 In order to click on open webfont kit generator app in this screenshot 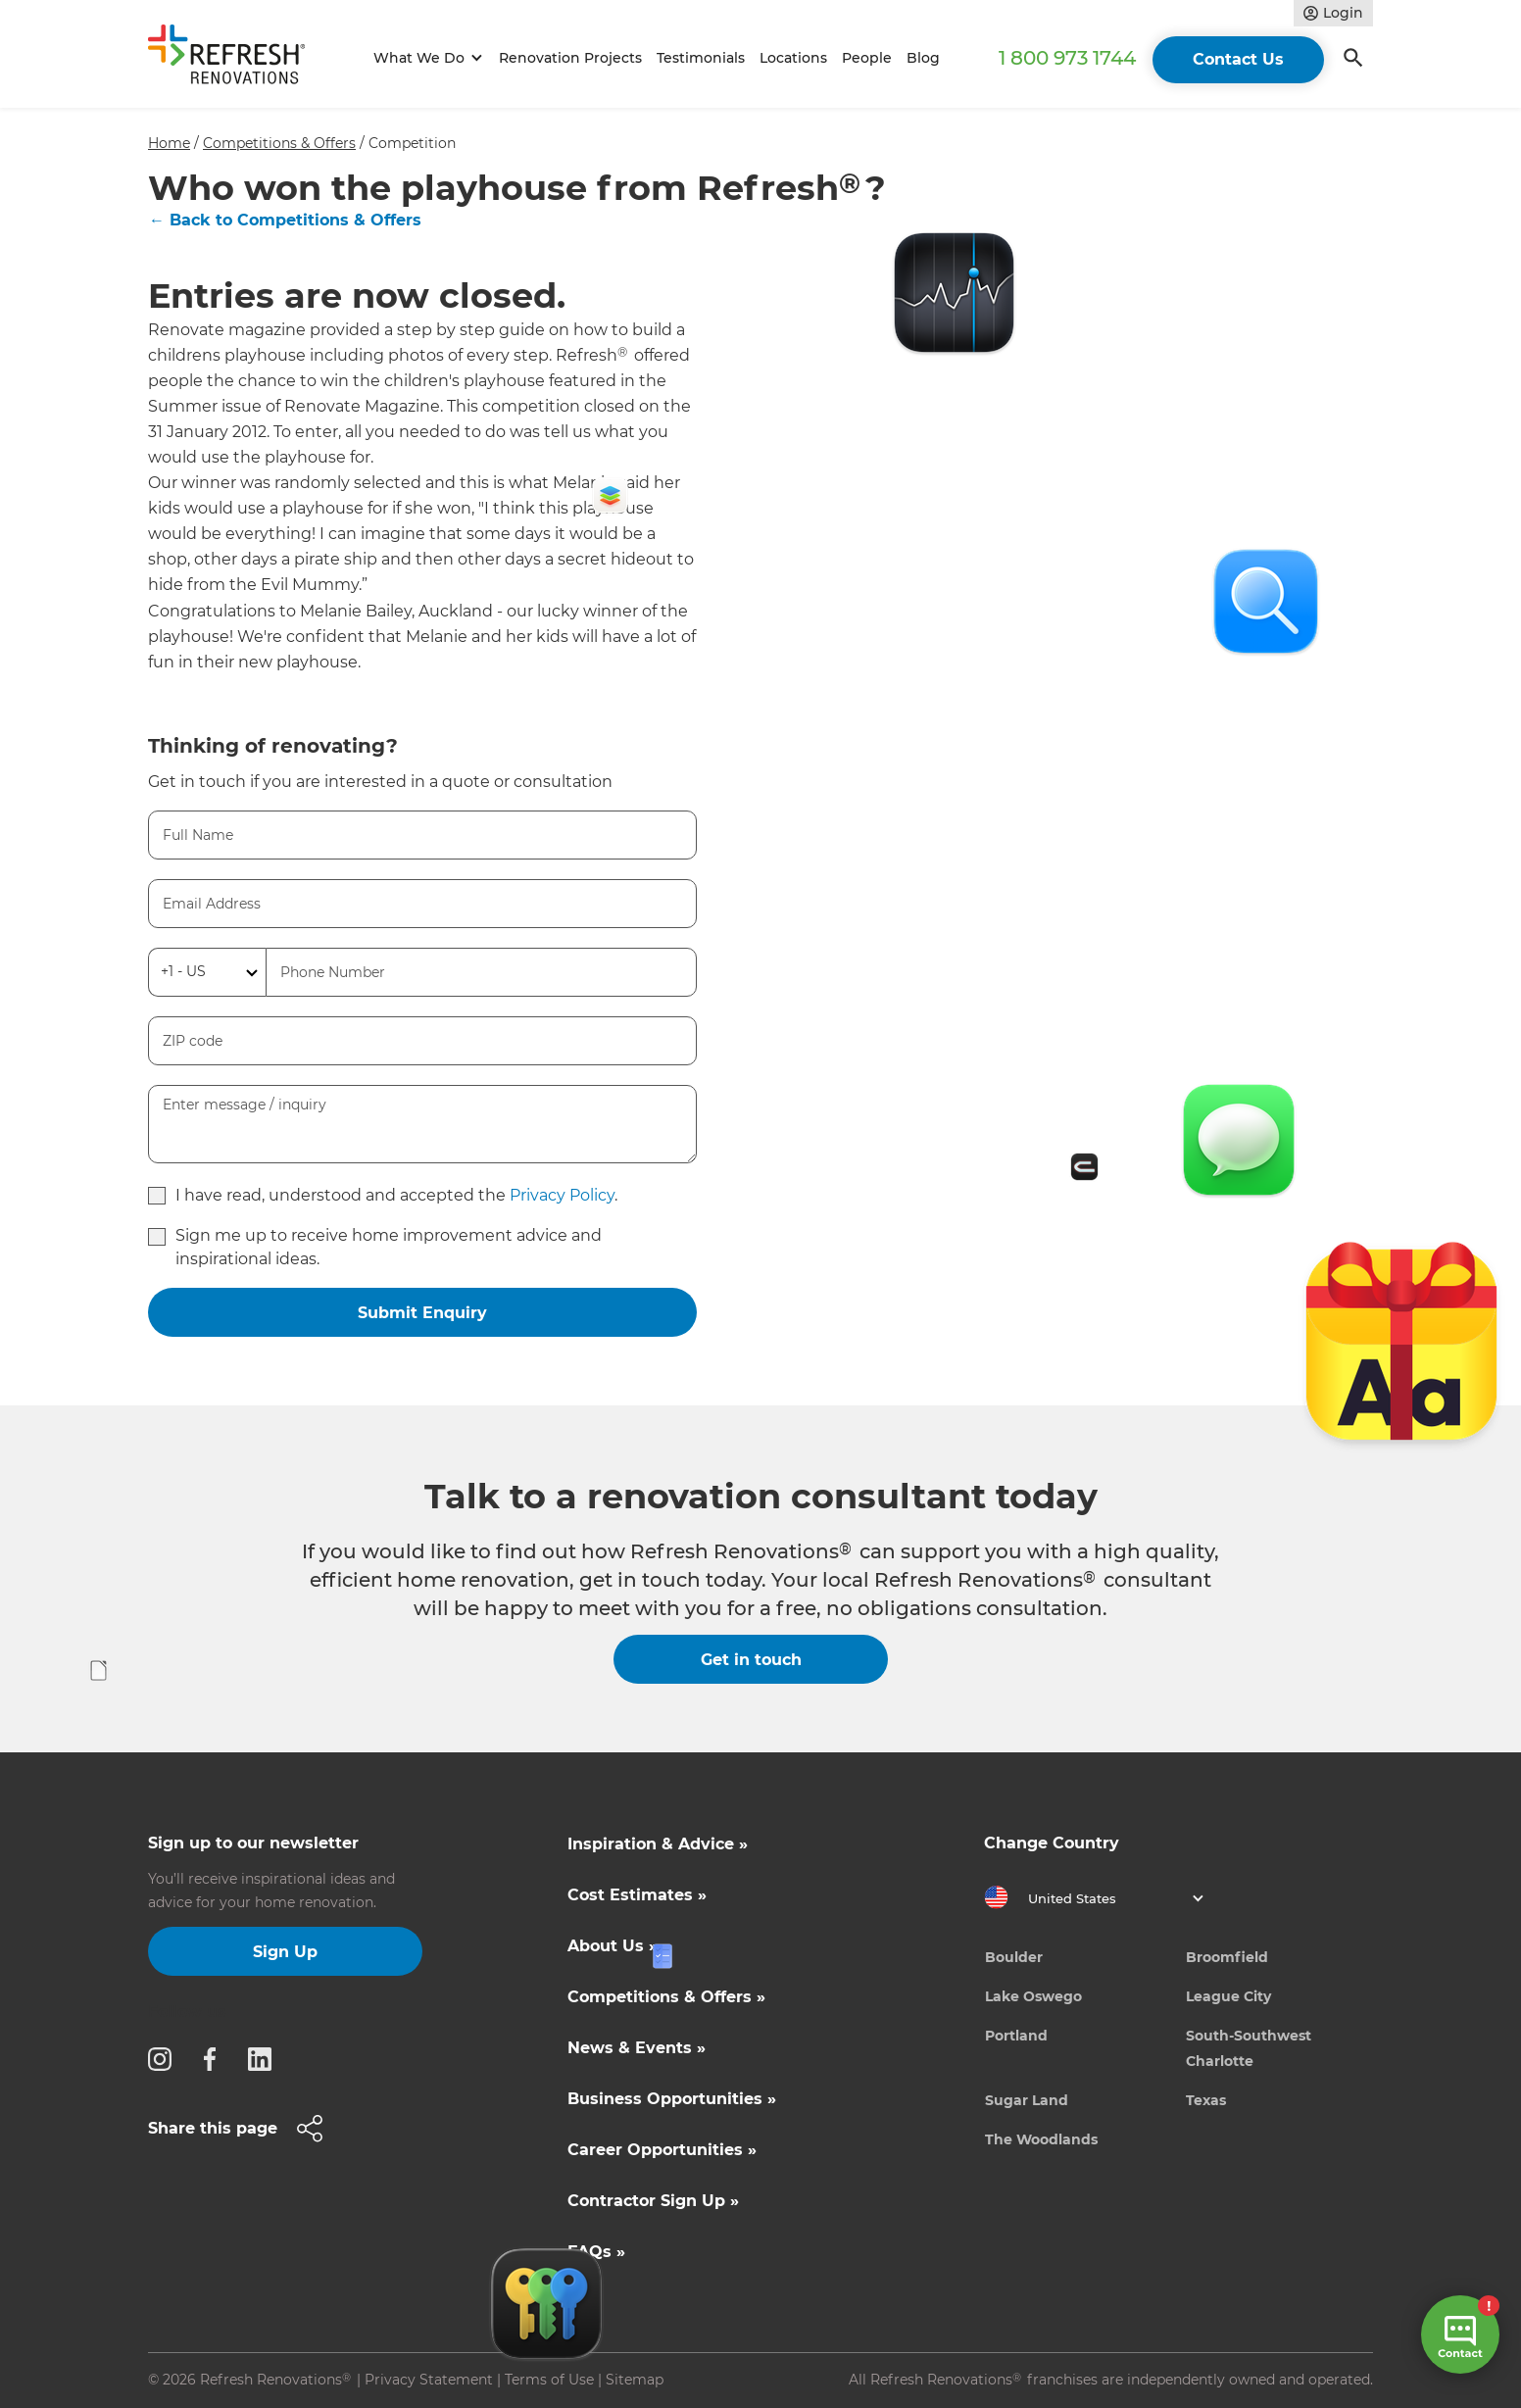, I will do `click(1401, 1345)`.